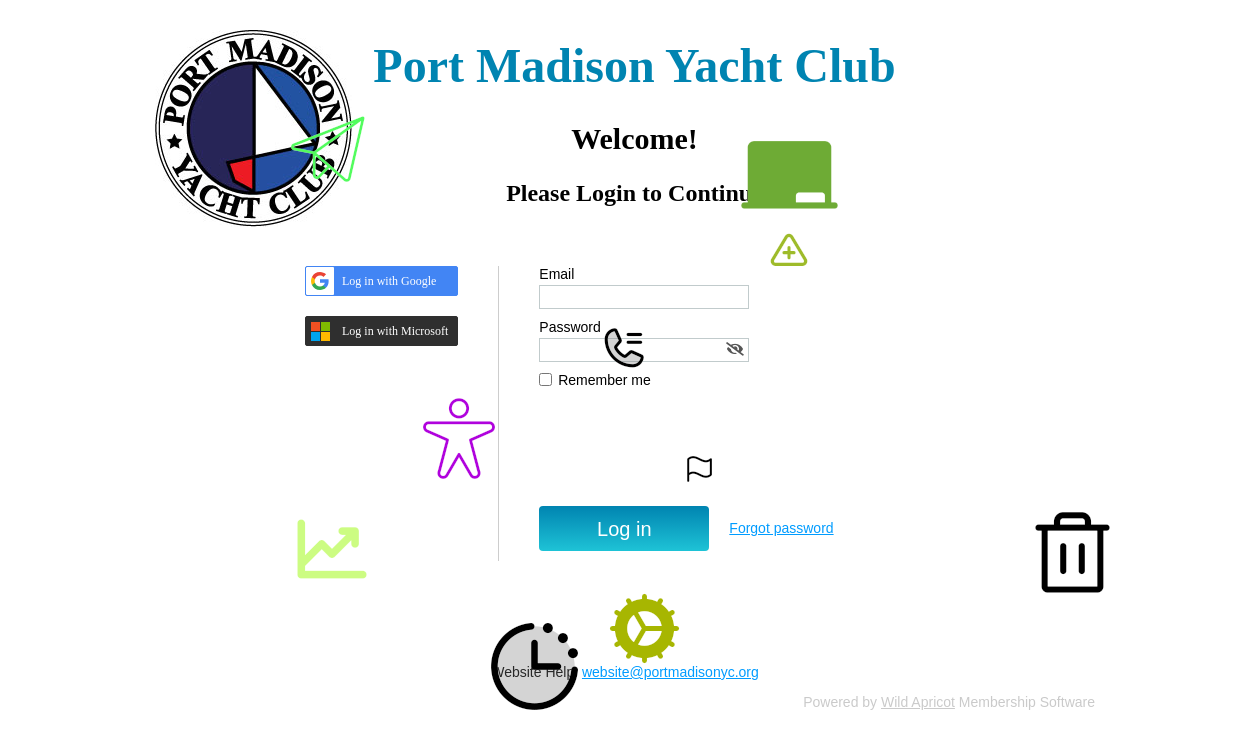 This screenshot has width=1250, height=730. What do you see at coordinates (330, 150) in the screenshot?
I see `open Telegram app` at bounding box center [330, 150].